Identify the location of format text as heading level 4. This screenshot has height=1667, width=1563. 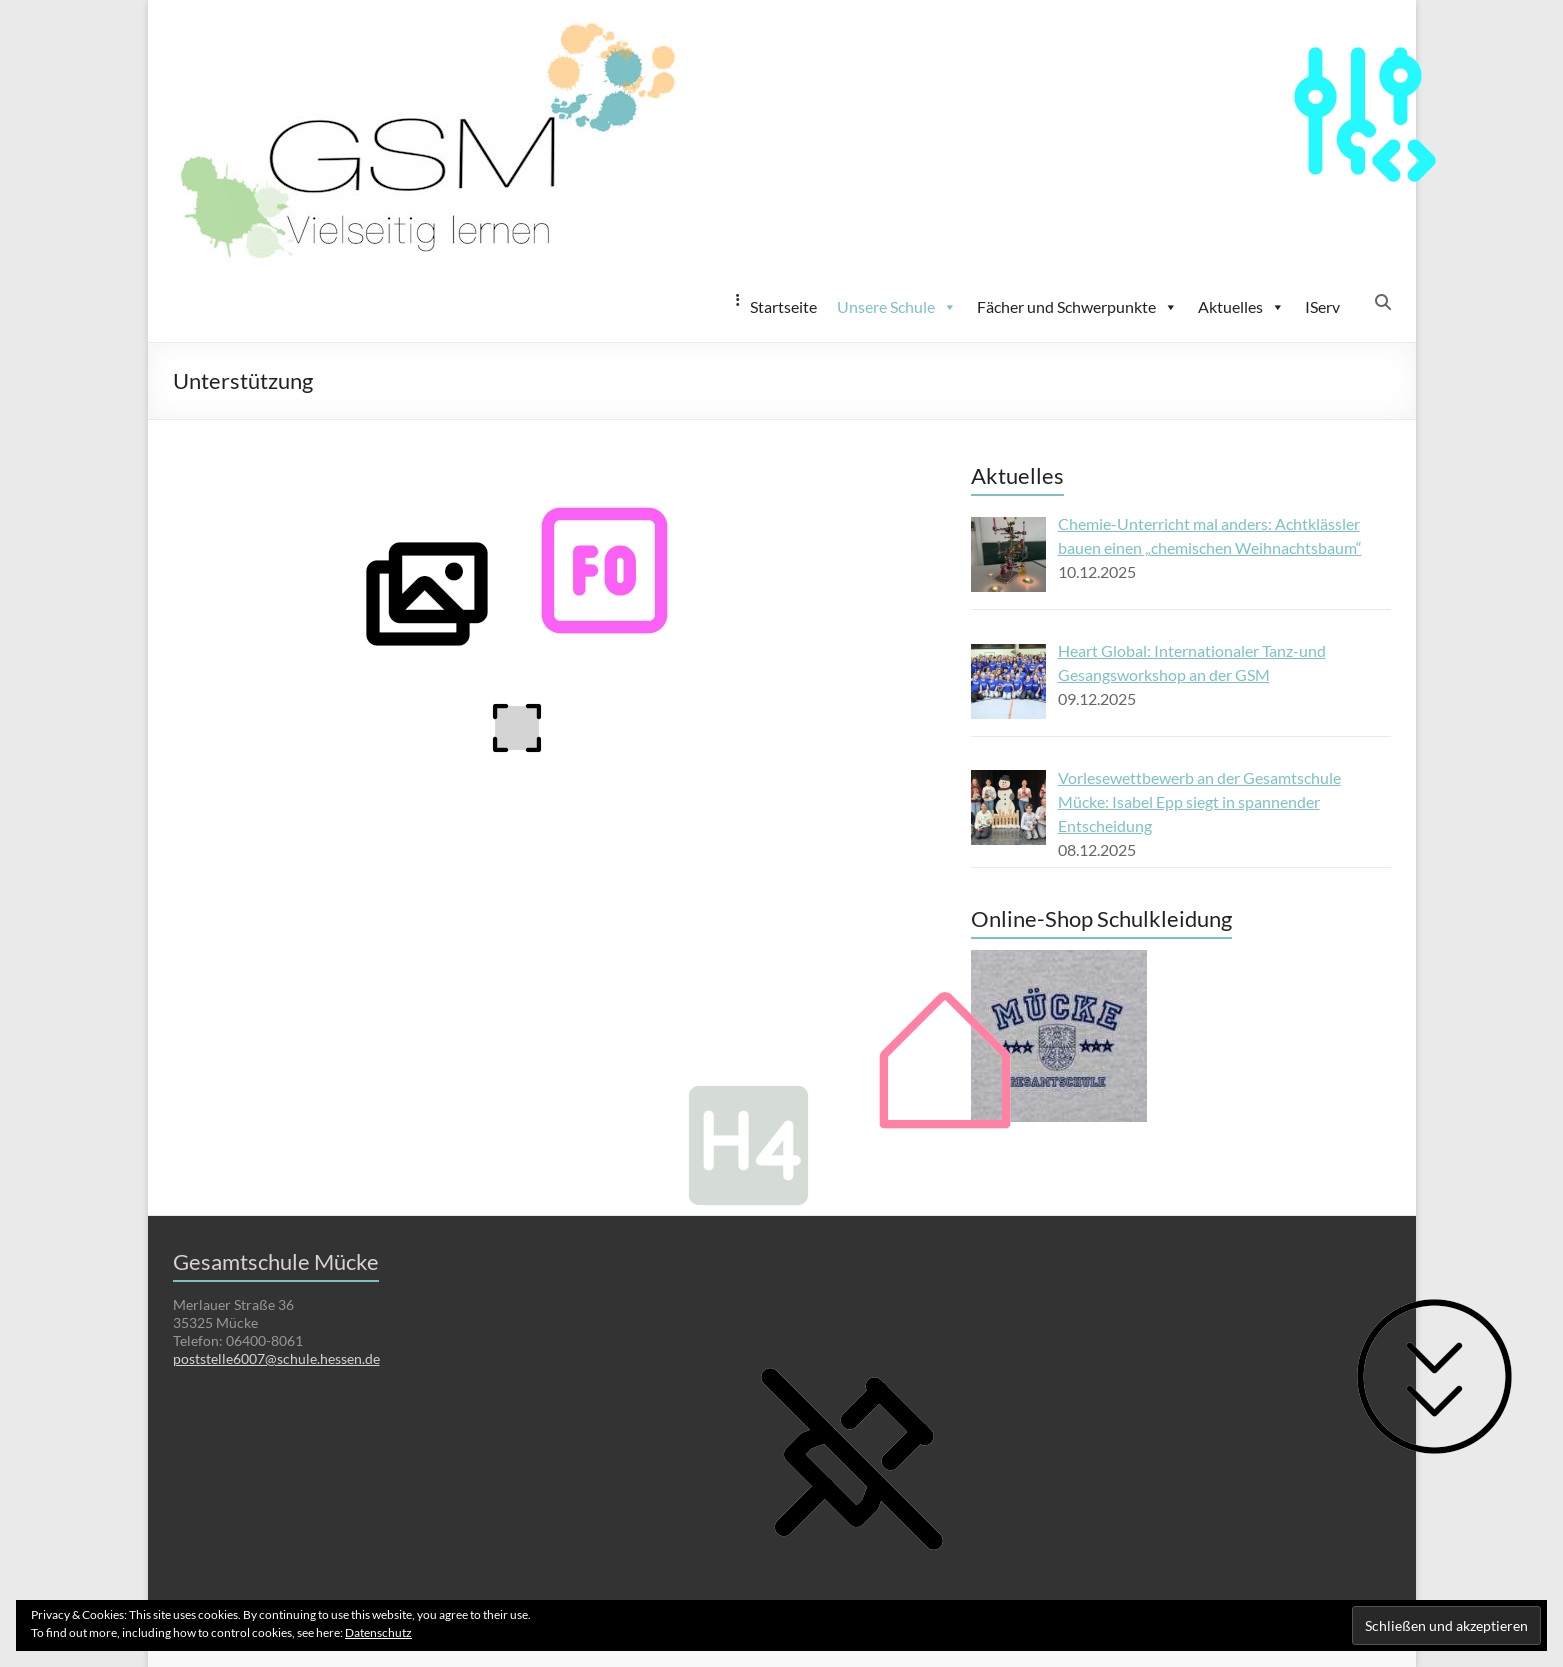
(748, 1145).